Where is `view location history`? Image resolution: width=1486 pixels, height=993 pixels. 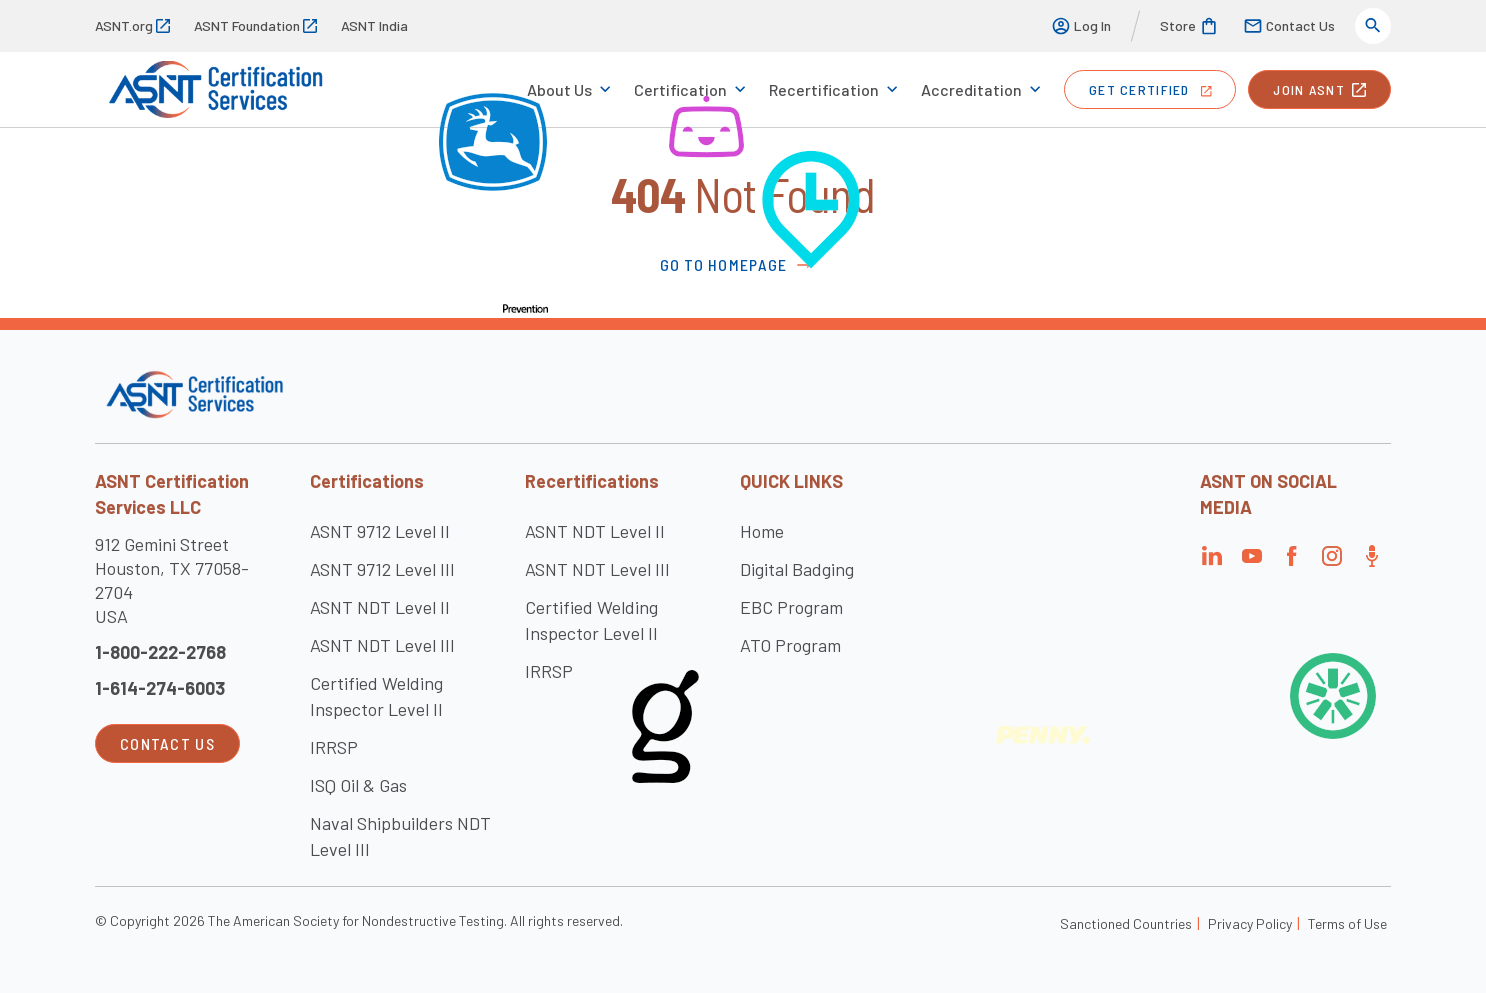
view location history is located at coordinates (811, 205).